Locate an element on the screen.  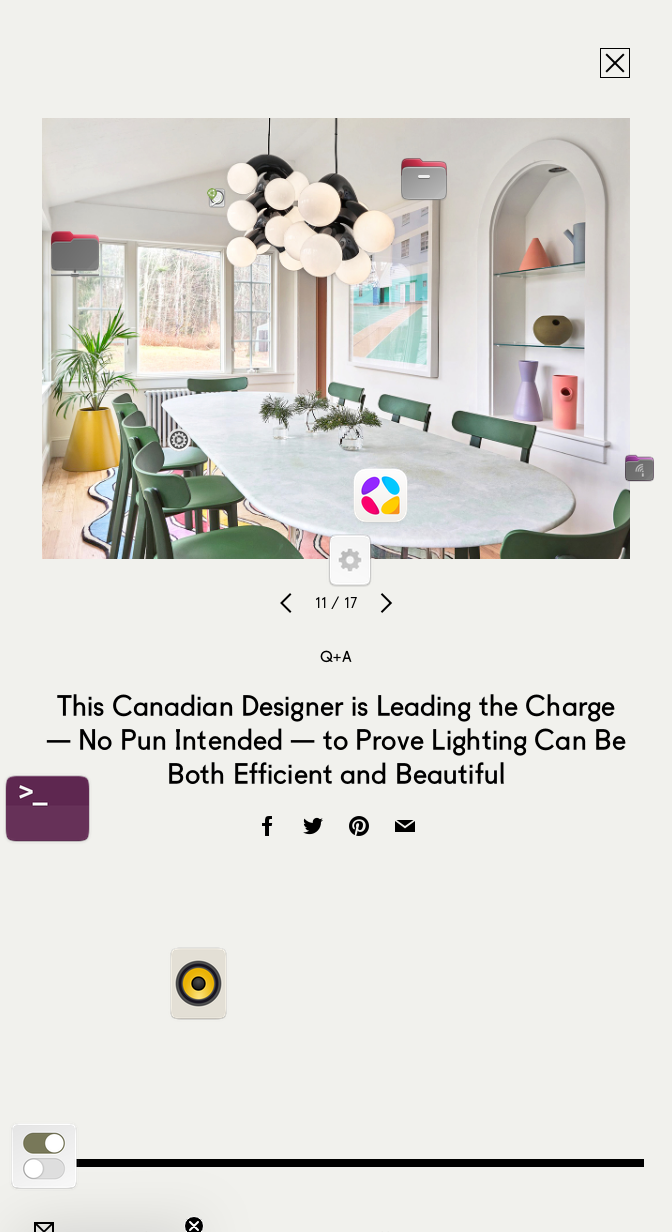
folder synced with insync cloud service is located at coordinates (639, 467).